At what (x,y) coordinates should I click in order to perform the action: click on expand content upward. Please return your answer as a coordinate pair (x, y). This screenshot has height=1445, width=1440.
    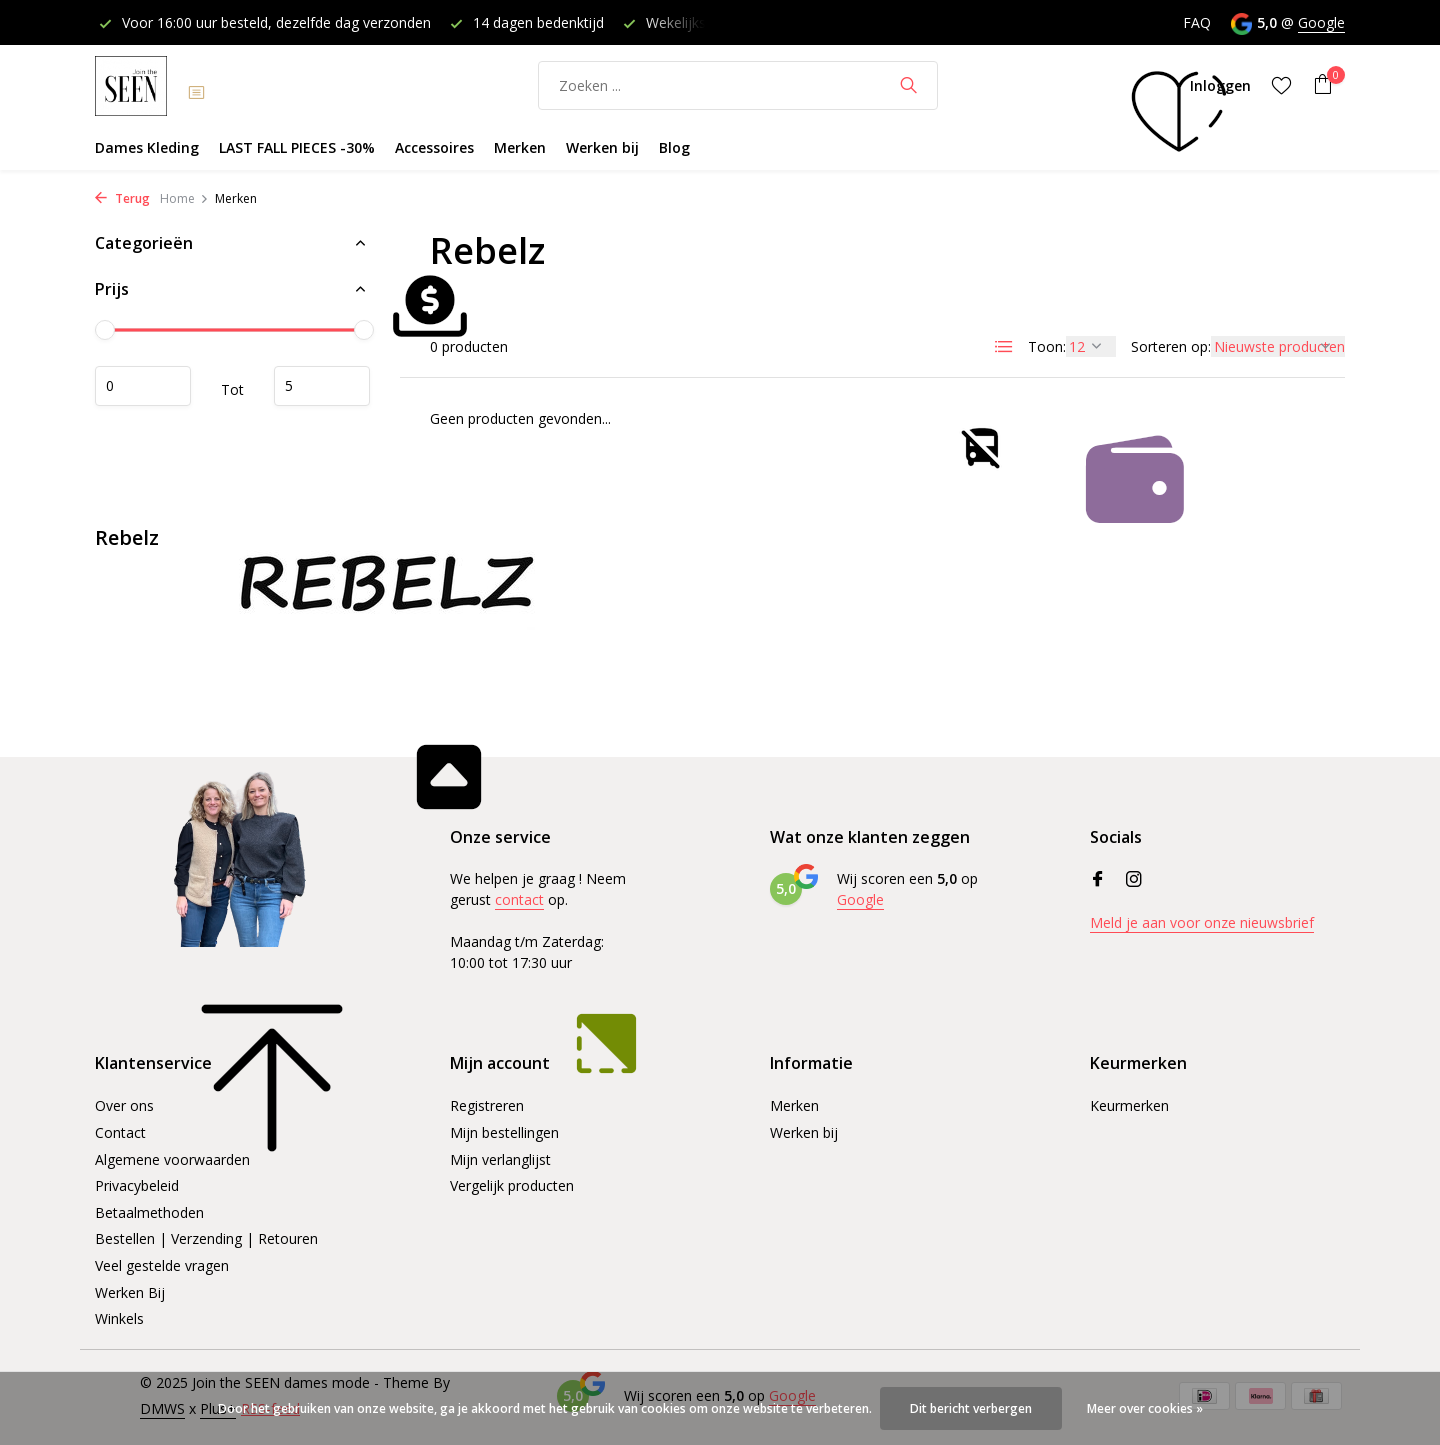
    Looking at the image, I should click on (449, 777).